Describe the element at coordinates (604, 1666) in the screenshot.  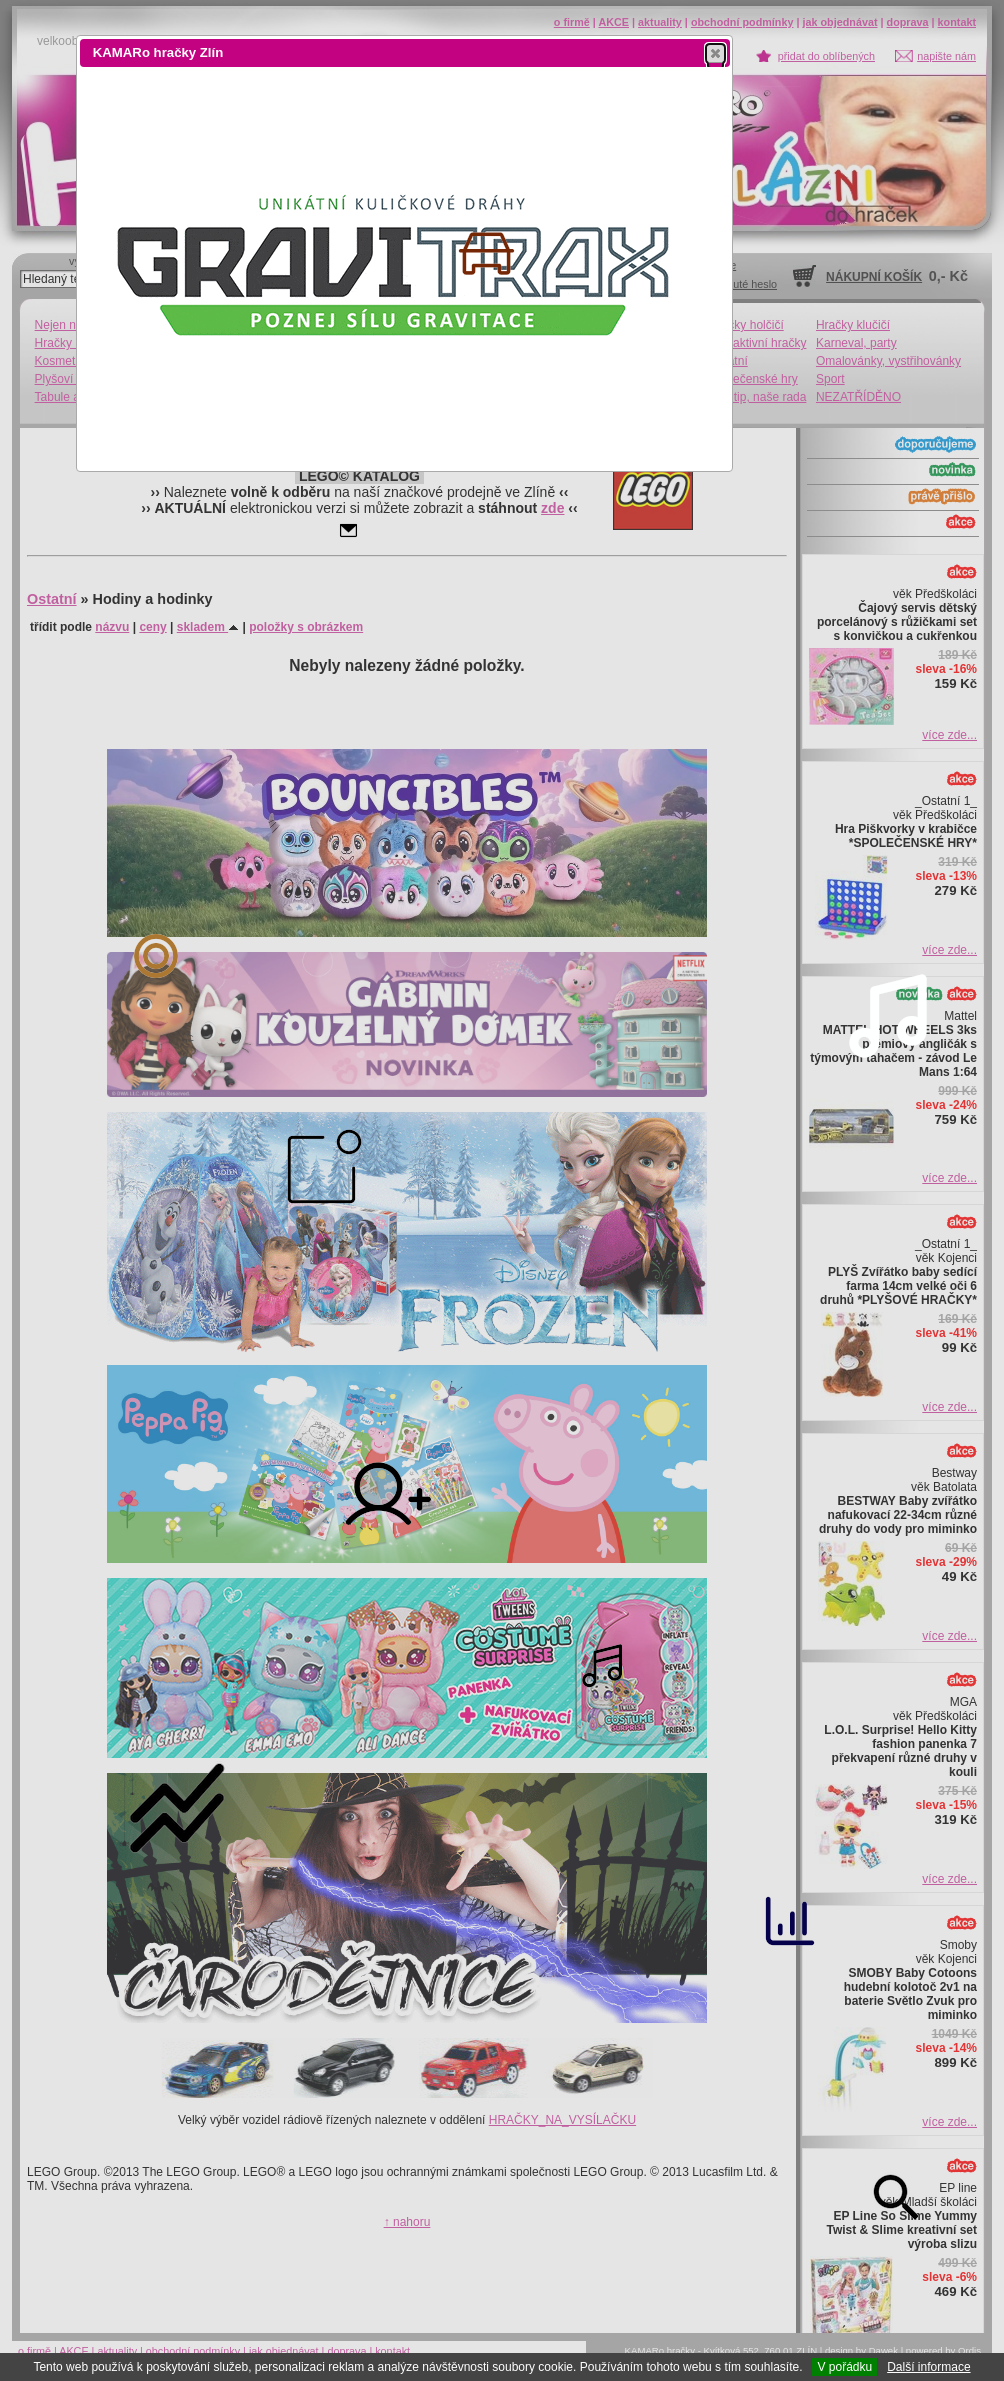
I see `access music library or player` at that location.